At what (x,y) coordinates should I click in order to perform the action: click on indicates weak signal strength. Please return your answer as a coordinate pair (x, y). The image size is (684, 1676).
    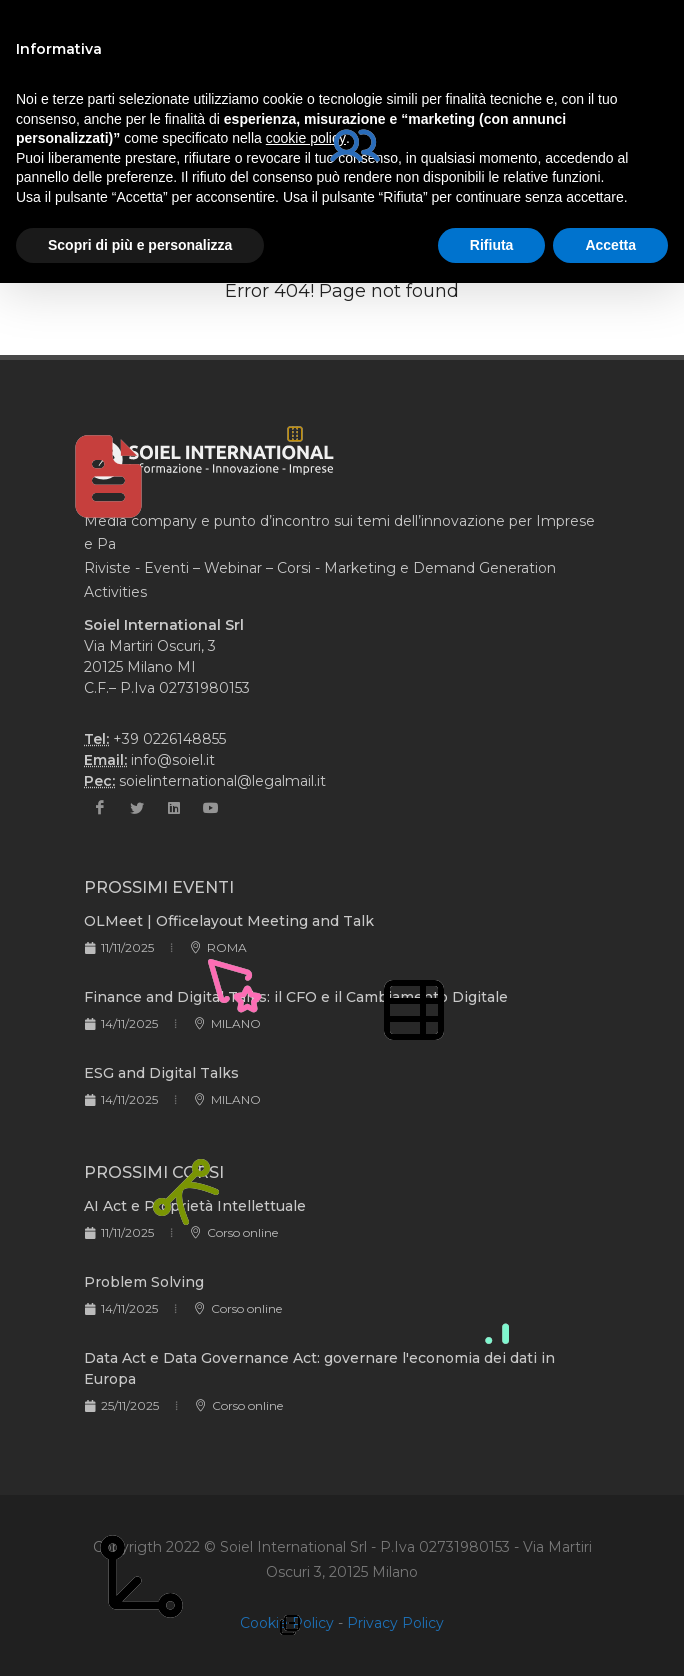
    Looking at the image, I should click on (522, 1313).